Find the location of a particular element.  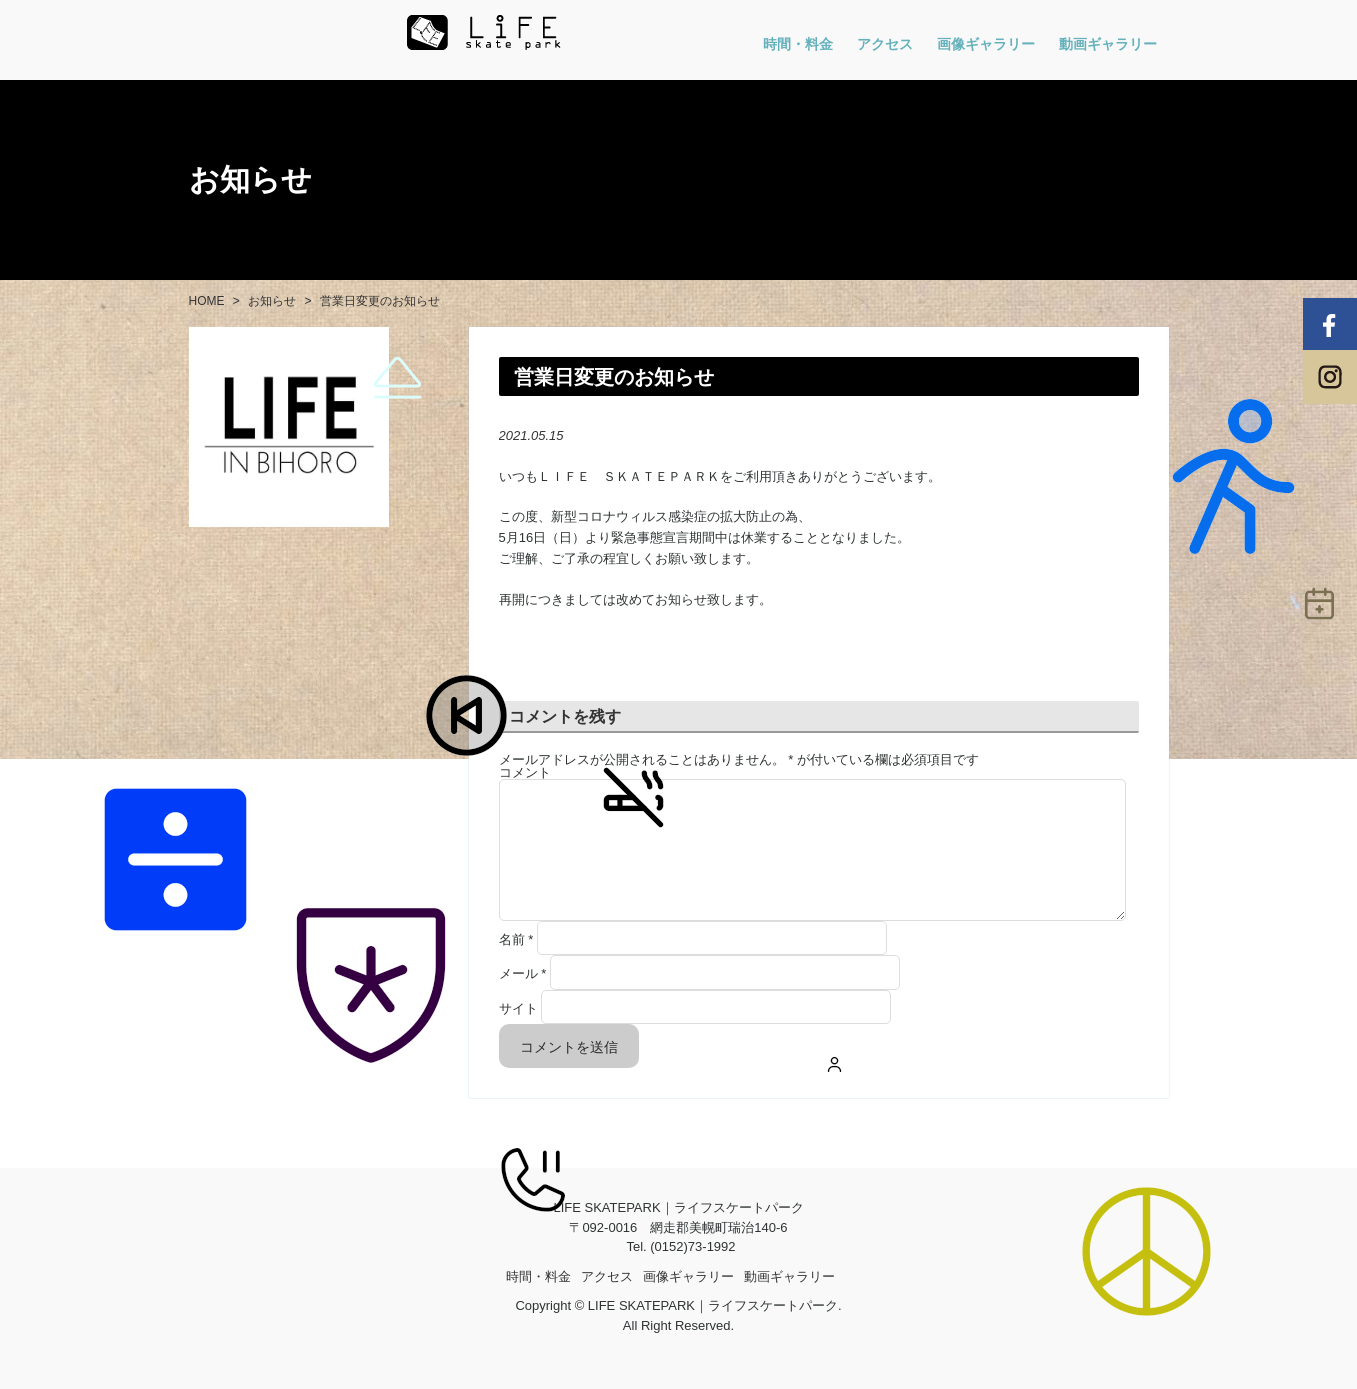

indicates premium or verified security status is located at coordinates (371, 976).